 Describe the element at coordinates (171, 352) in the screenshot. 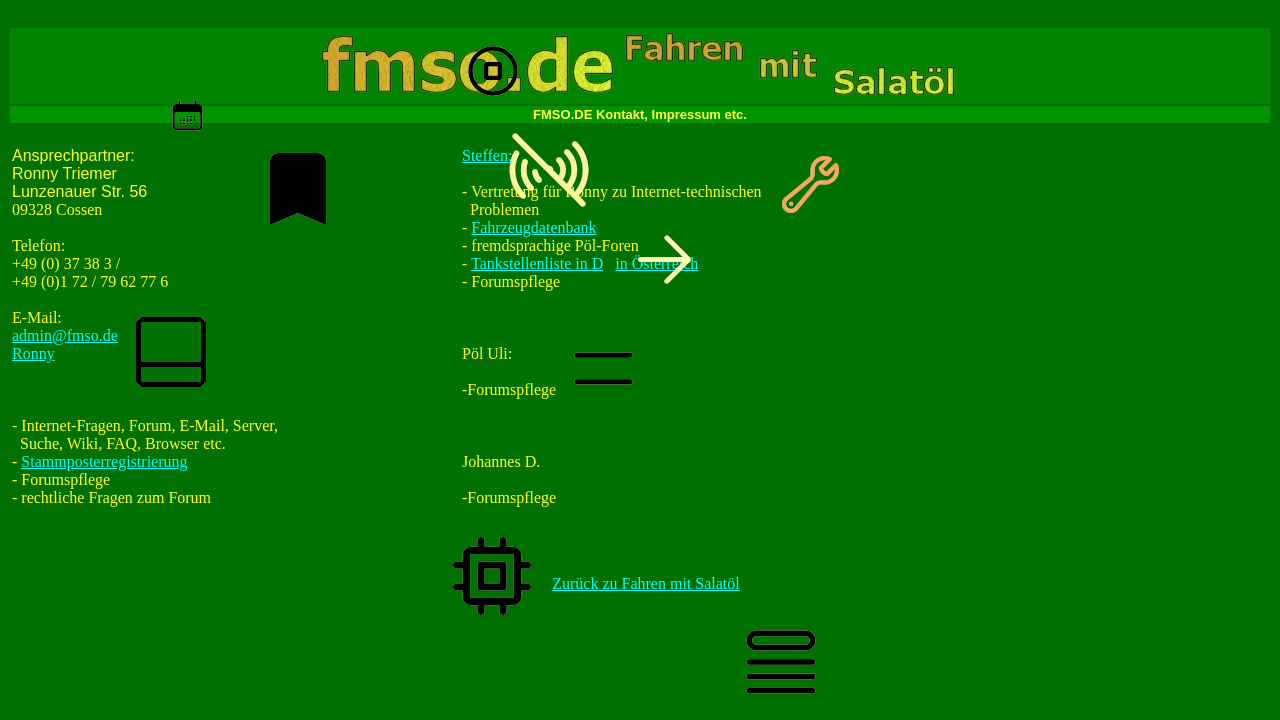

I see `hide the bottom panel` at that location.